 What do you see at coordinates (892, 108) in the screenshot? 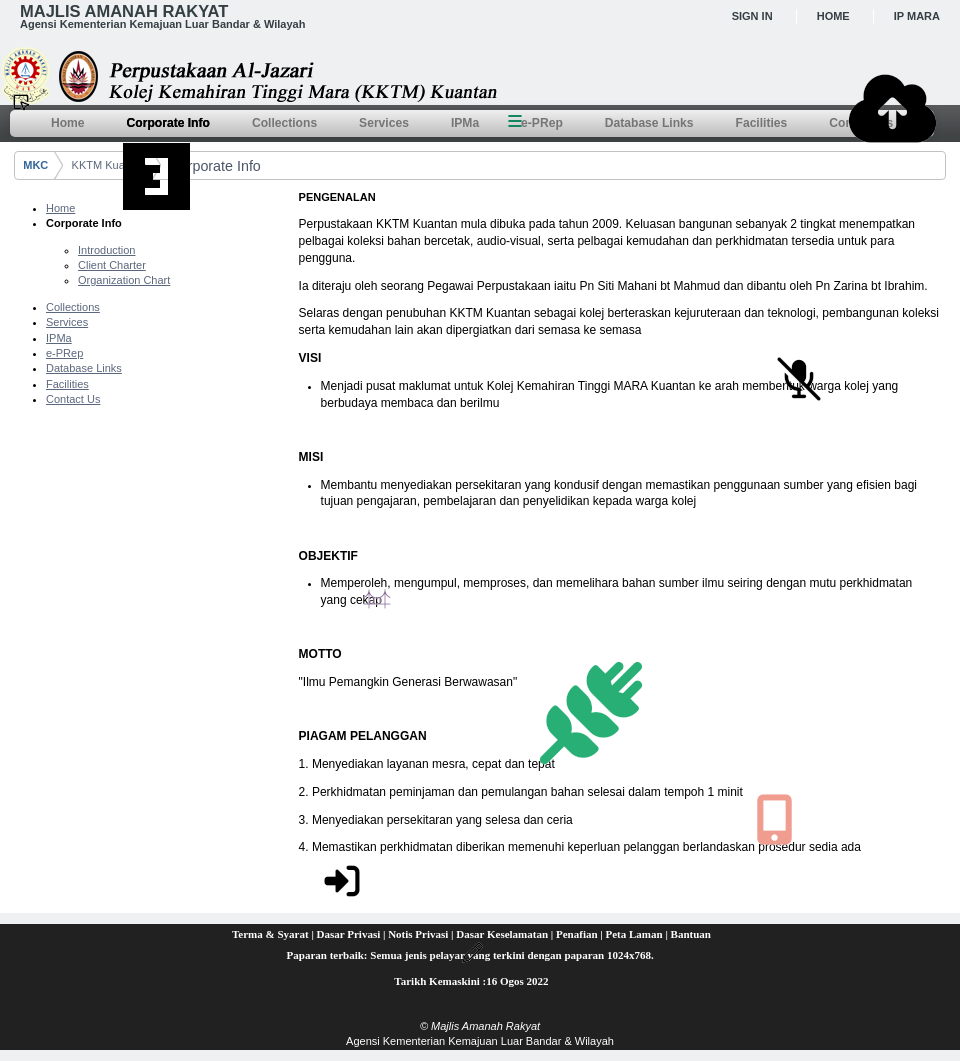
I see `upload a file to the cloud` at bounding box center [892, 108].